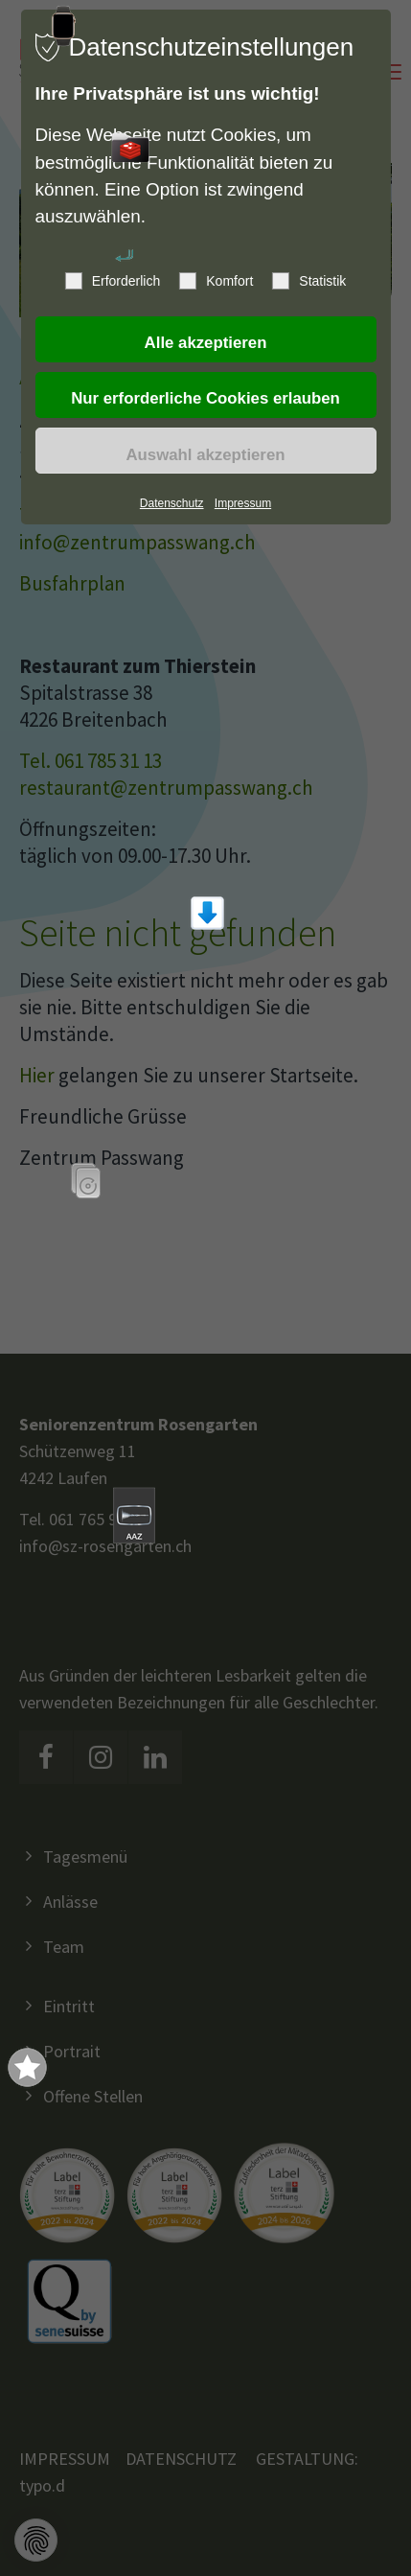 The width and height of the screenshot is (411, 2576). I want to click on open redis database project folder, so click(130, 149).